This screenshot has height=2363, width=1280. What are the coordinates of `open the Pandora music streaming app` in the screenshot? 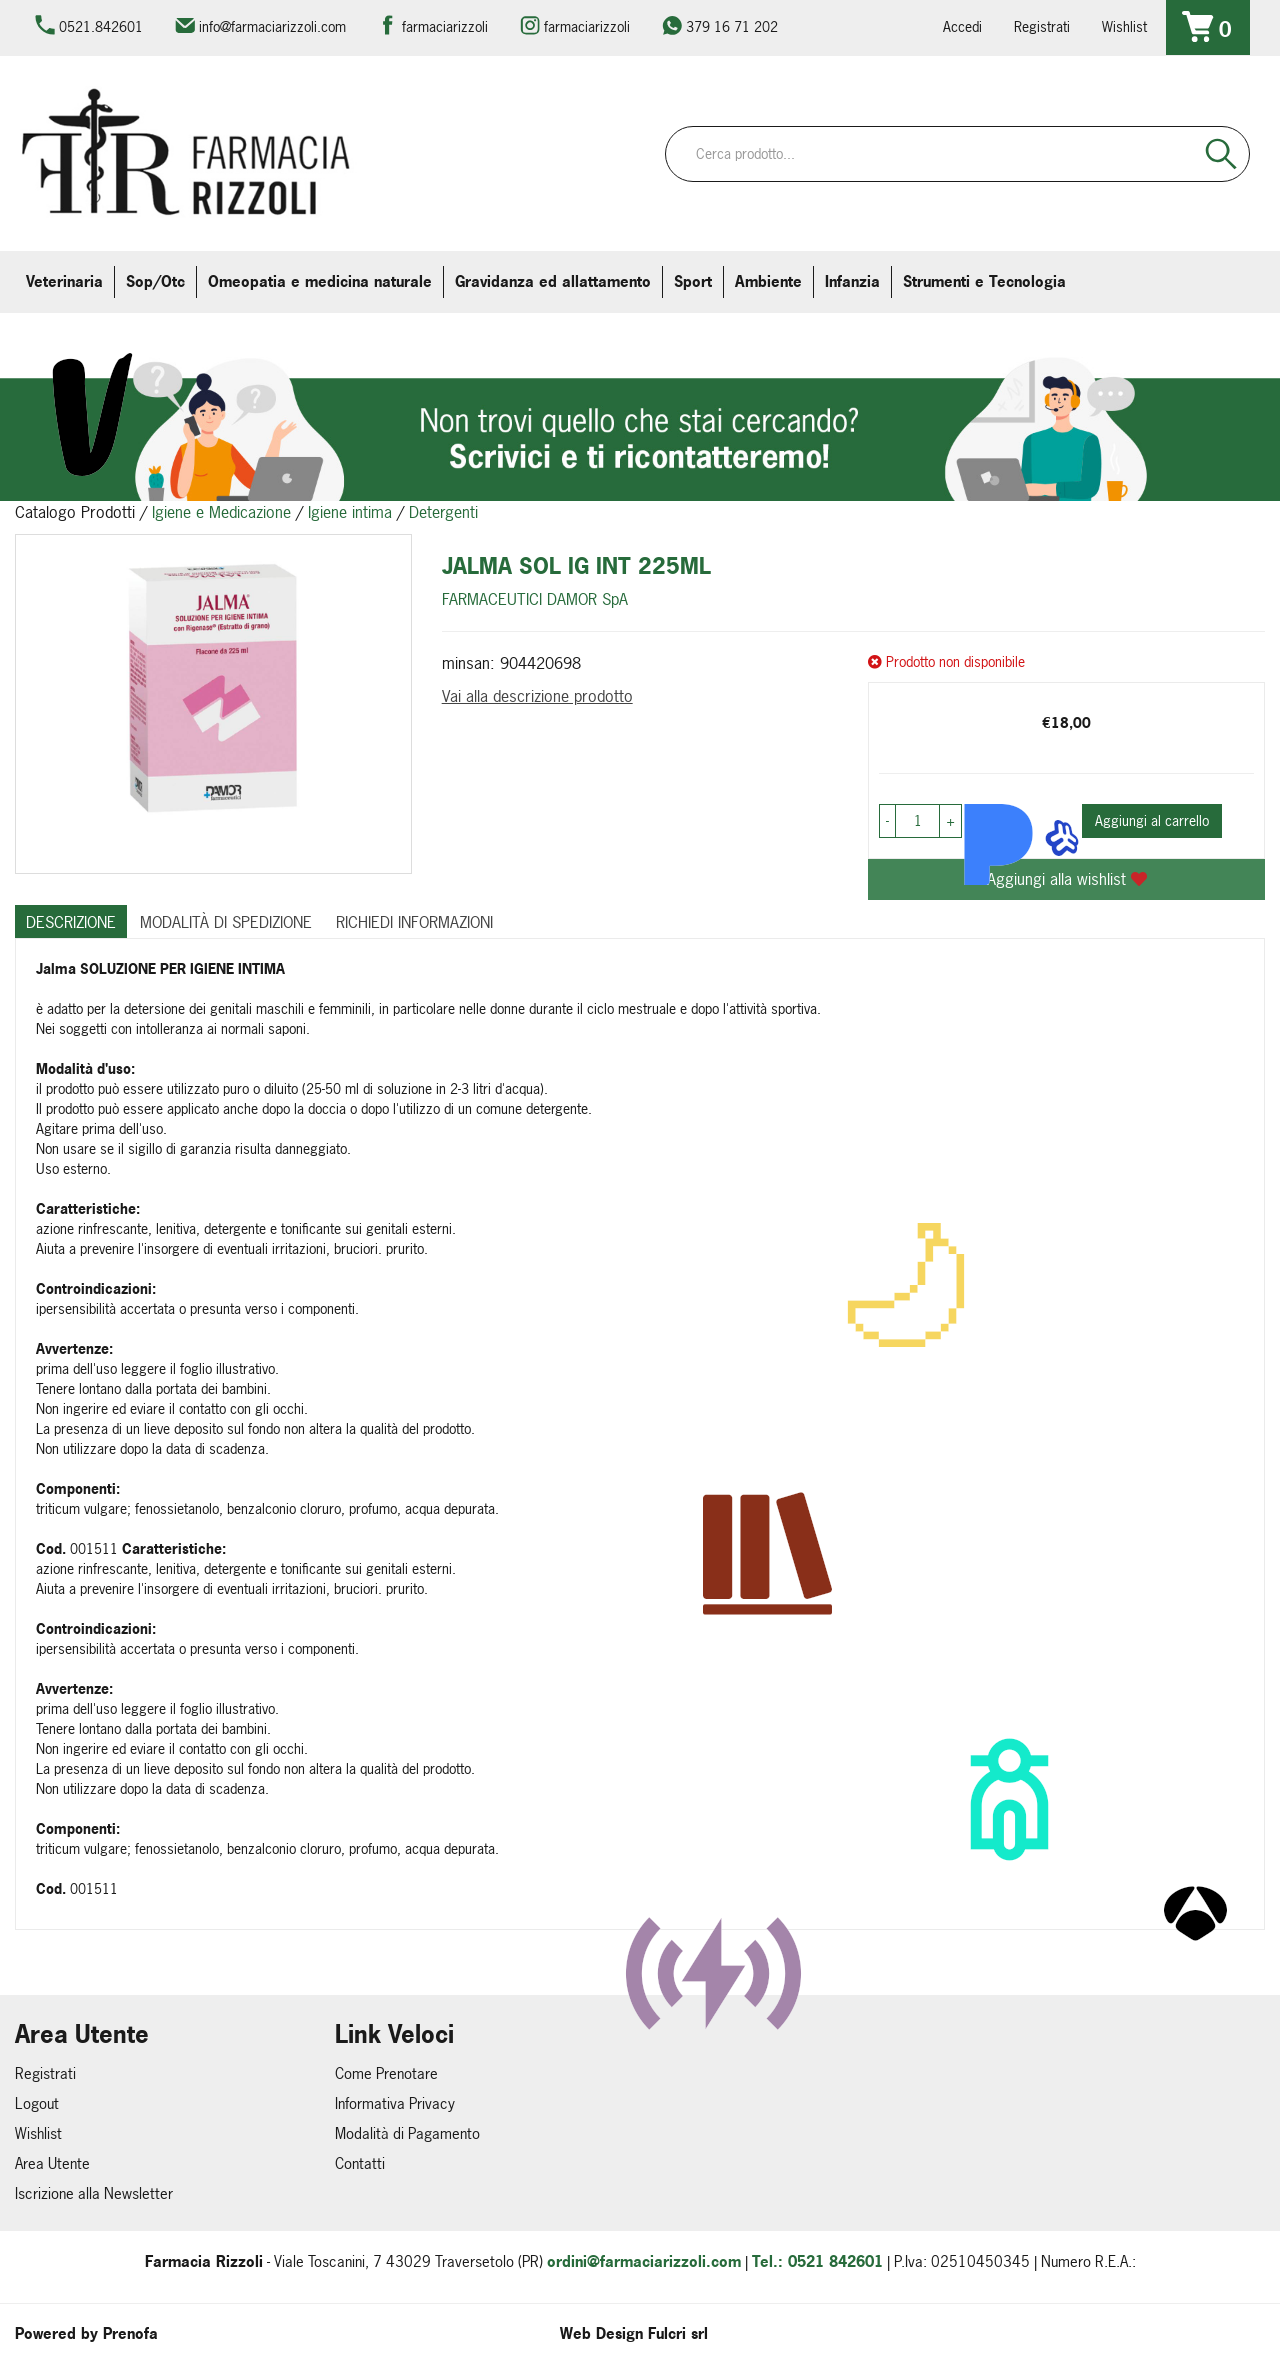 It's located at (998, 844).